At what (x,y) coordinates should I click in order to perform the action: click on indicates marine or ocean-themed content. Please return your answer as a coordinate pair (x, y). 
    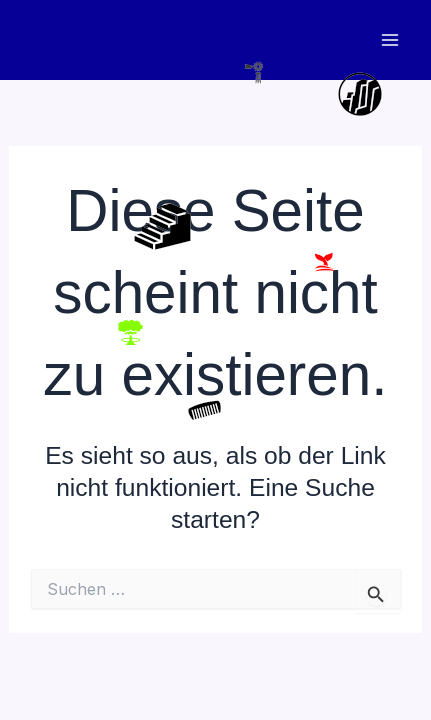
    Looking at the image, I should click on (324, 261).